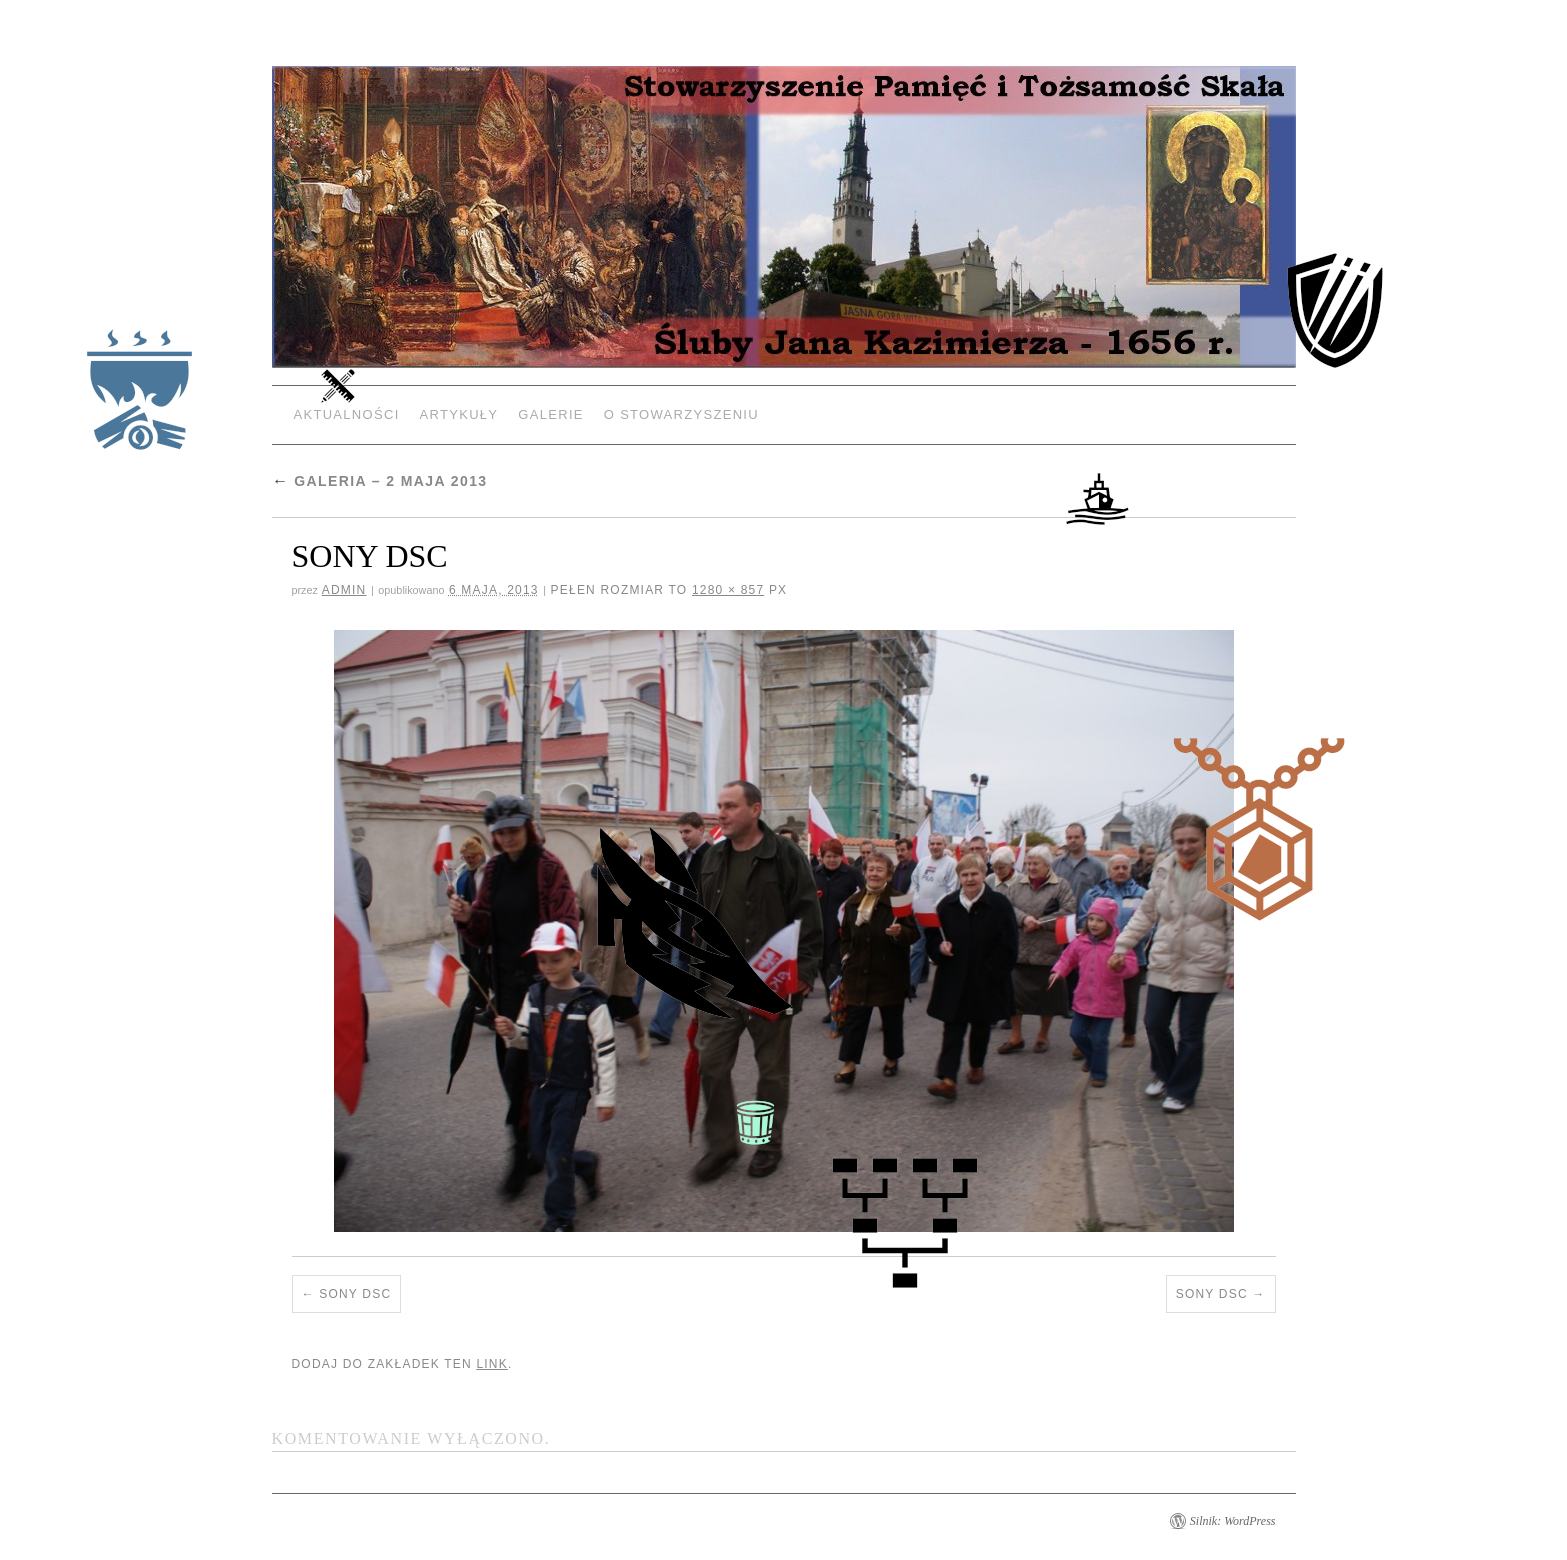  I want to click on view jewelry or accessories inventory, so click(1261, 829).